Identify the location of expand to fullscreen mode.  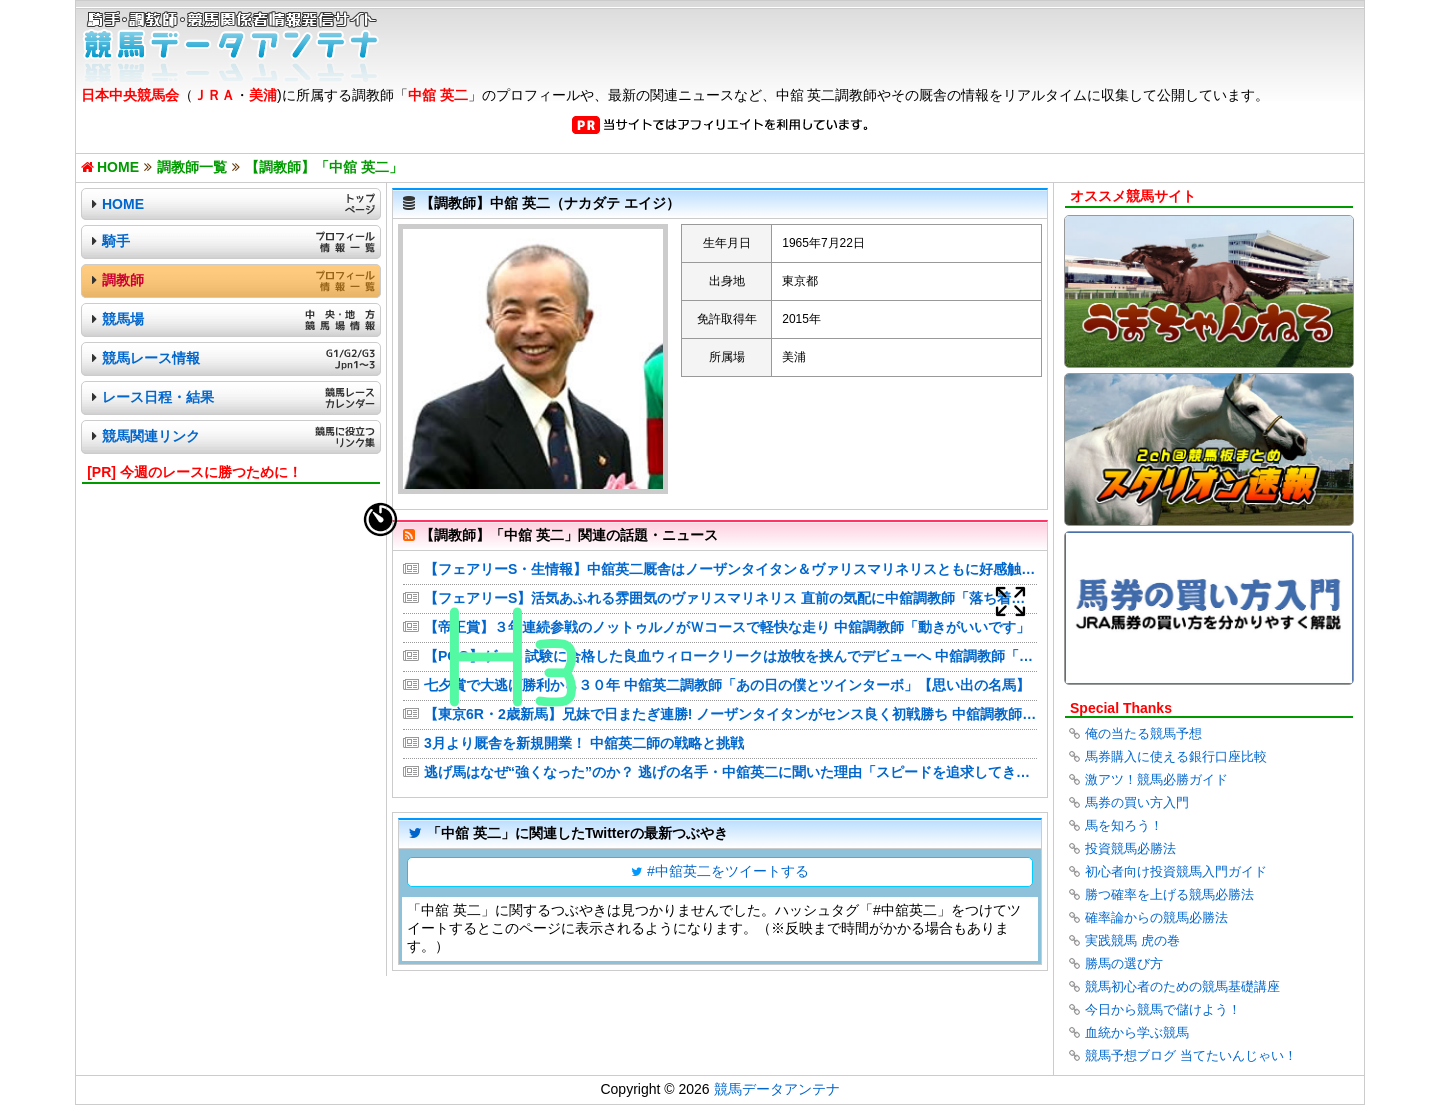
(1010, 601).